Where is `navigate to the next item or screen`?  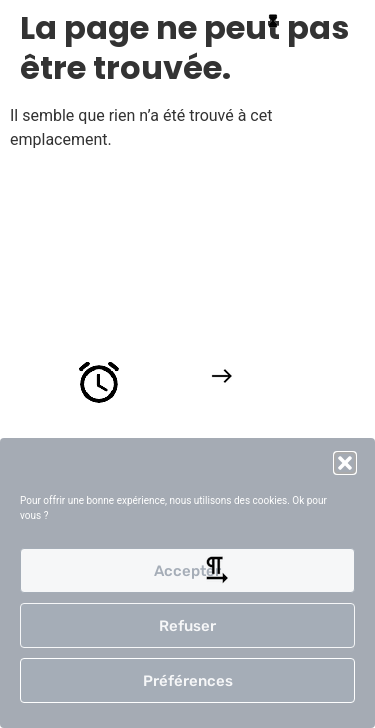 navigate to the next item or screen is located at coordinates (222, 376).